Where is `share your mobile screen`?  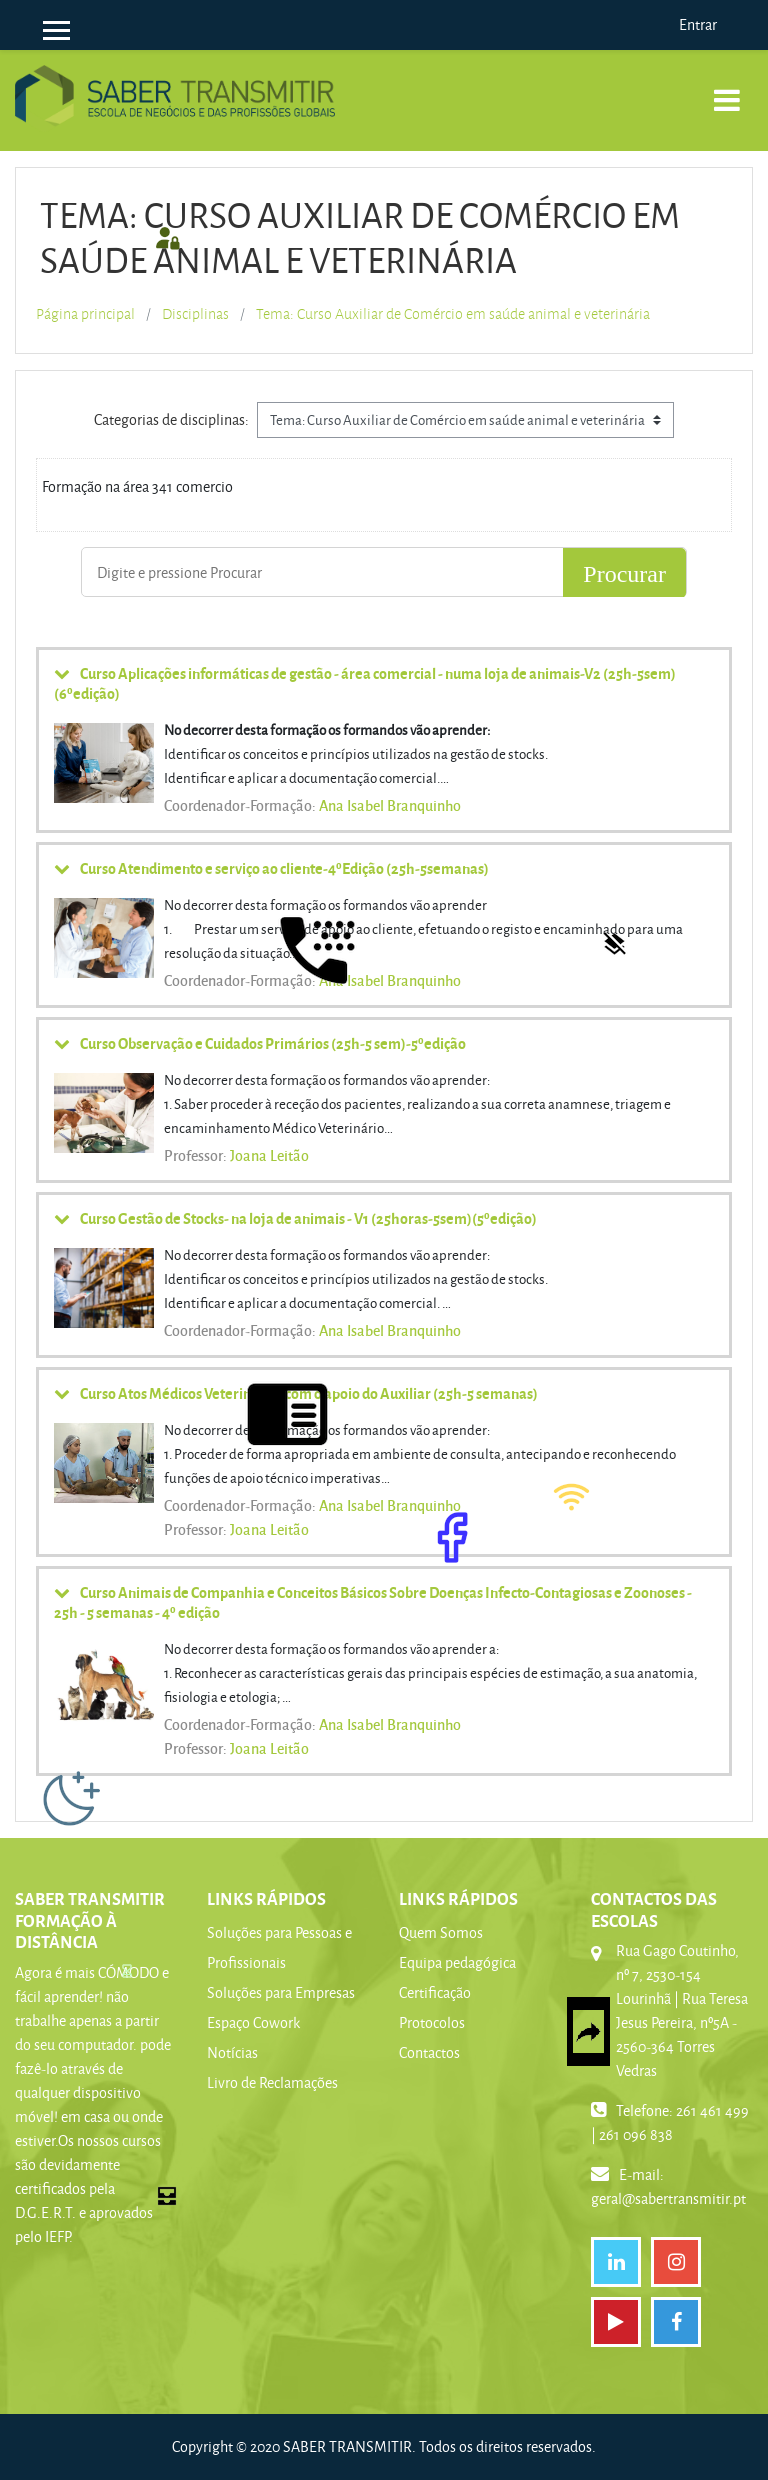
share your mobile screen is located at coordinates (588, 2031).